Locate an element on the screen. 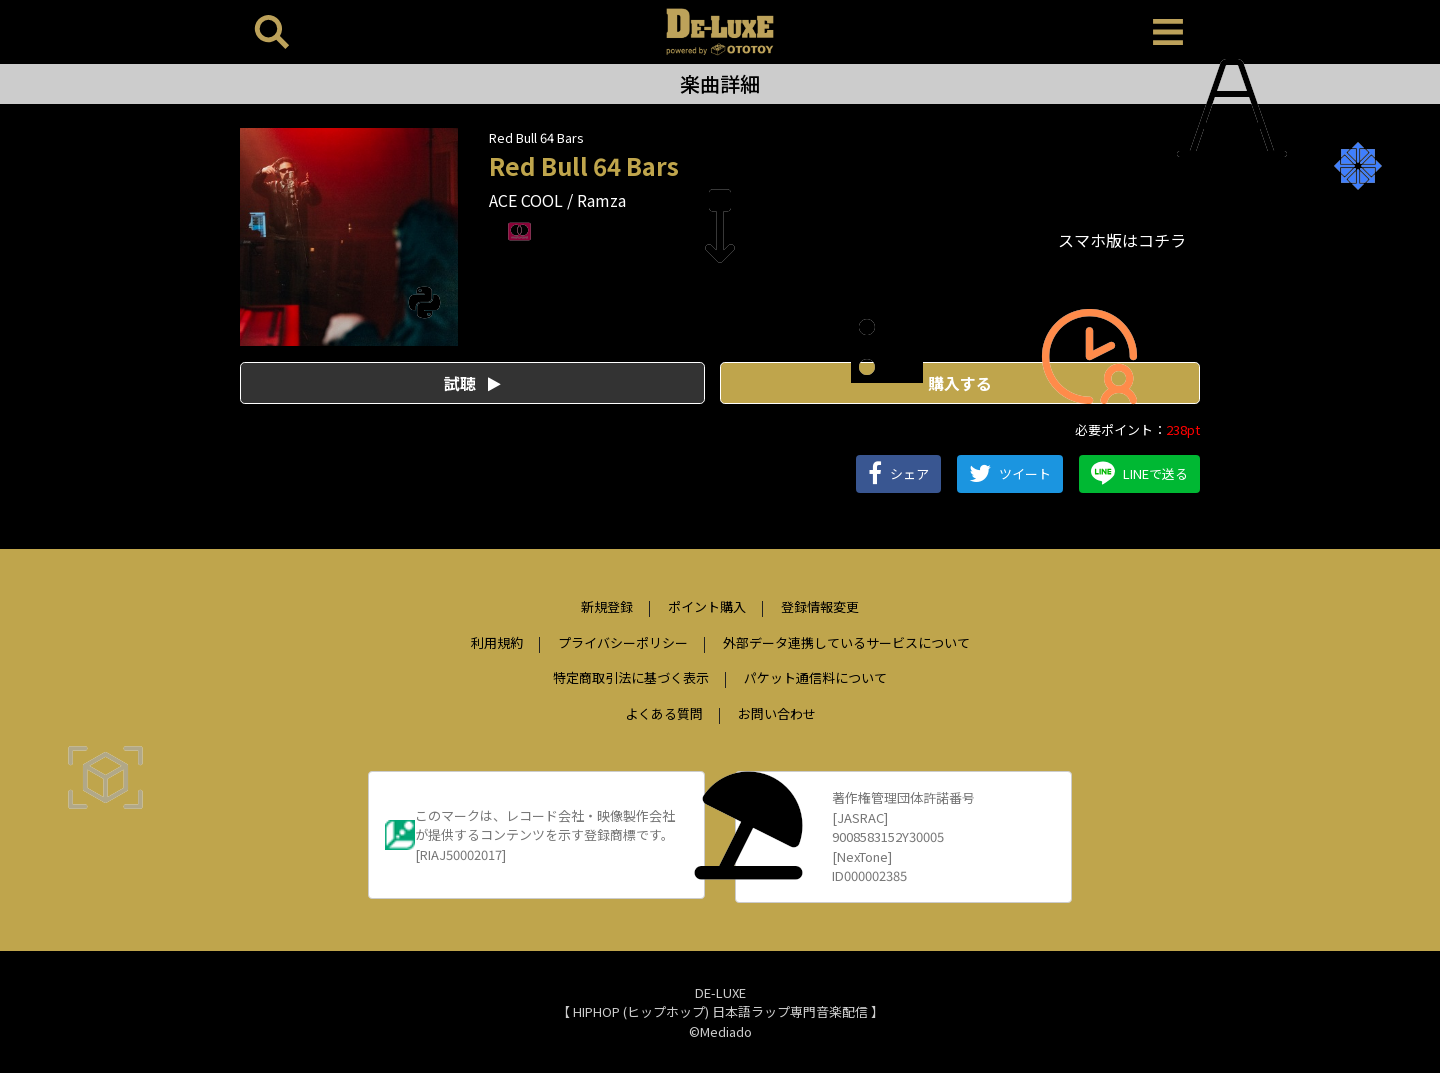  indicates a work in progress or under construction area is located at coordinates (1232, 110).